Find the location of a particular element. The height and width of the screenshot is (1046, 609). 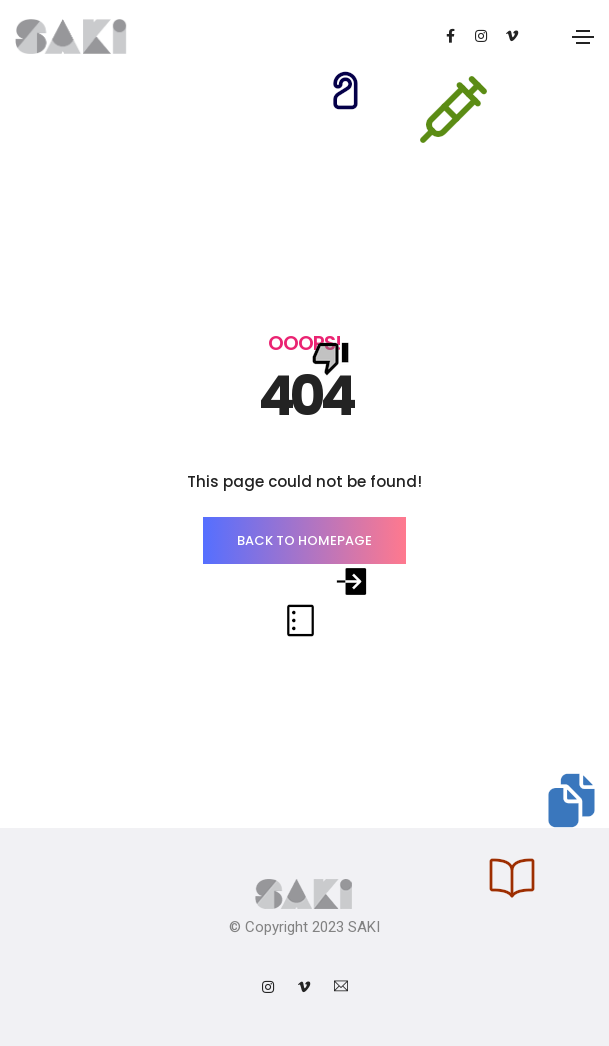

view screenplay or script documents is located at coordinates (300, 620).